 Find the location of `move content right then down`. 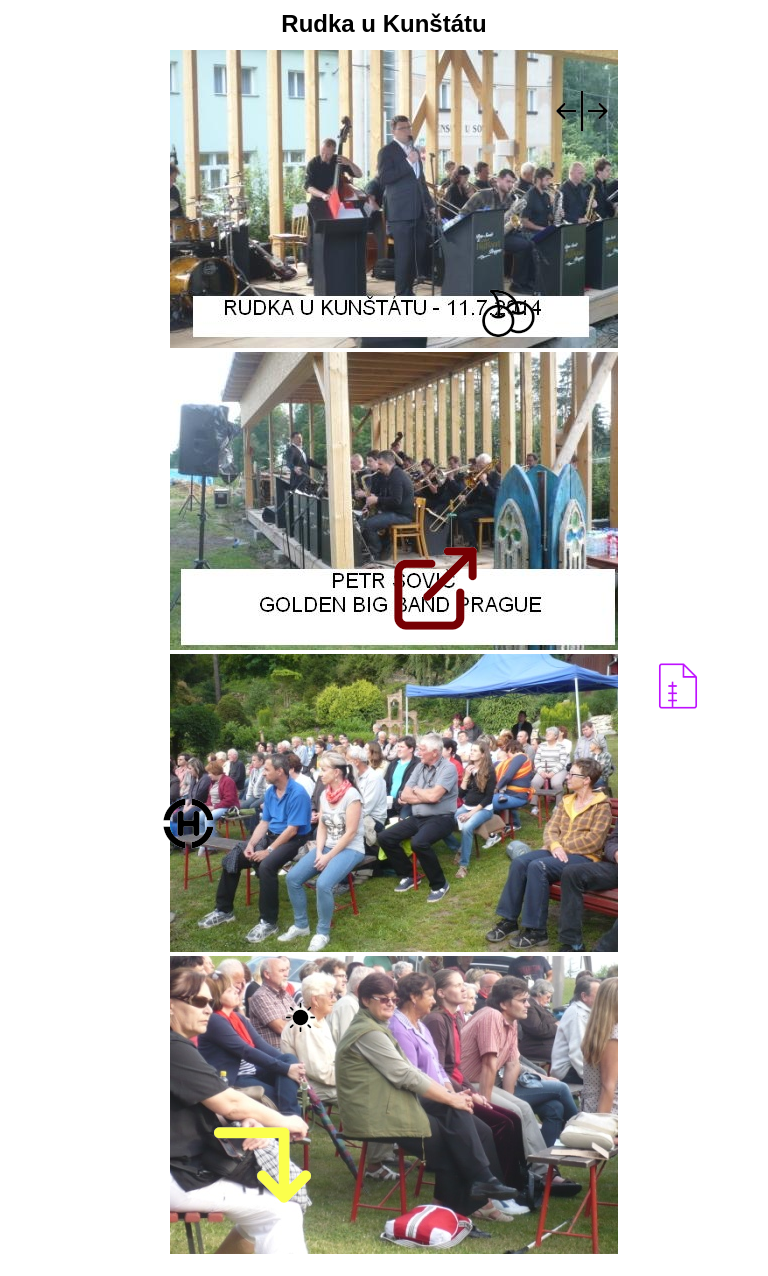

move content right then down is located at coordinates (262, 1161).